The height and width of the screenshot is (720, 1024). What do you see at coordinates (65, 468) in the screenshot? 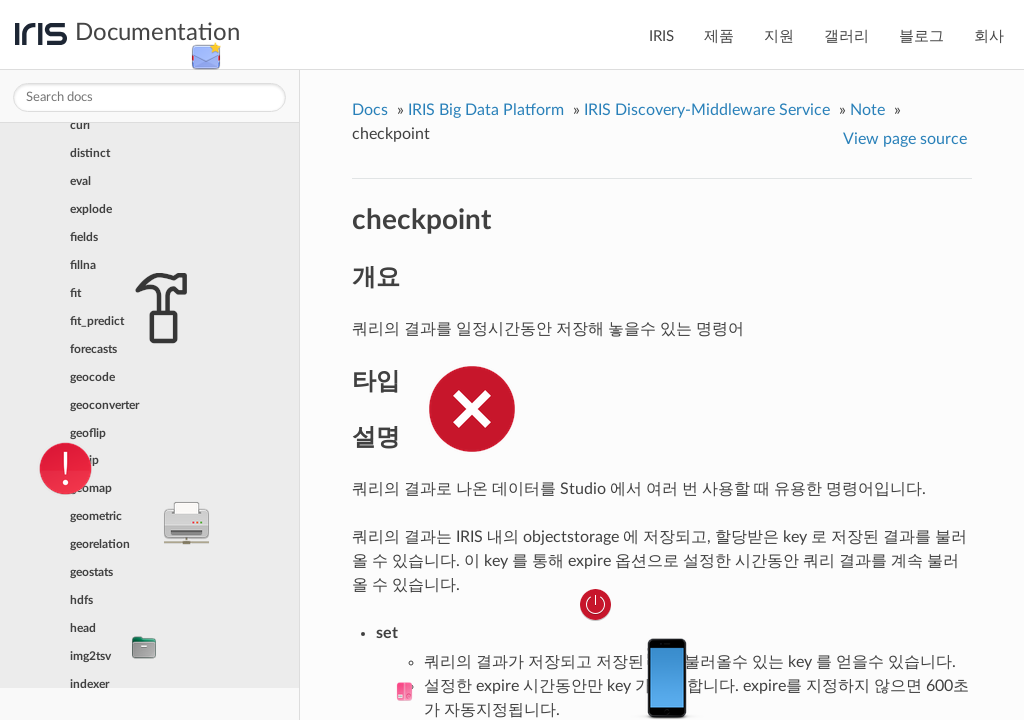
I see `indicates a warning or caution in a dialog` at bounding box center [65, 468].